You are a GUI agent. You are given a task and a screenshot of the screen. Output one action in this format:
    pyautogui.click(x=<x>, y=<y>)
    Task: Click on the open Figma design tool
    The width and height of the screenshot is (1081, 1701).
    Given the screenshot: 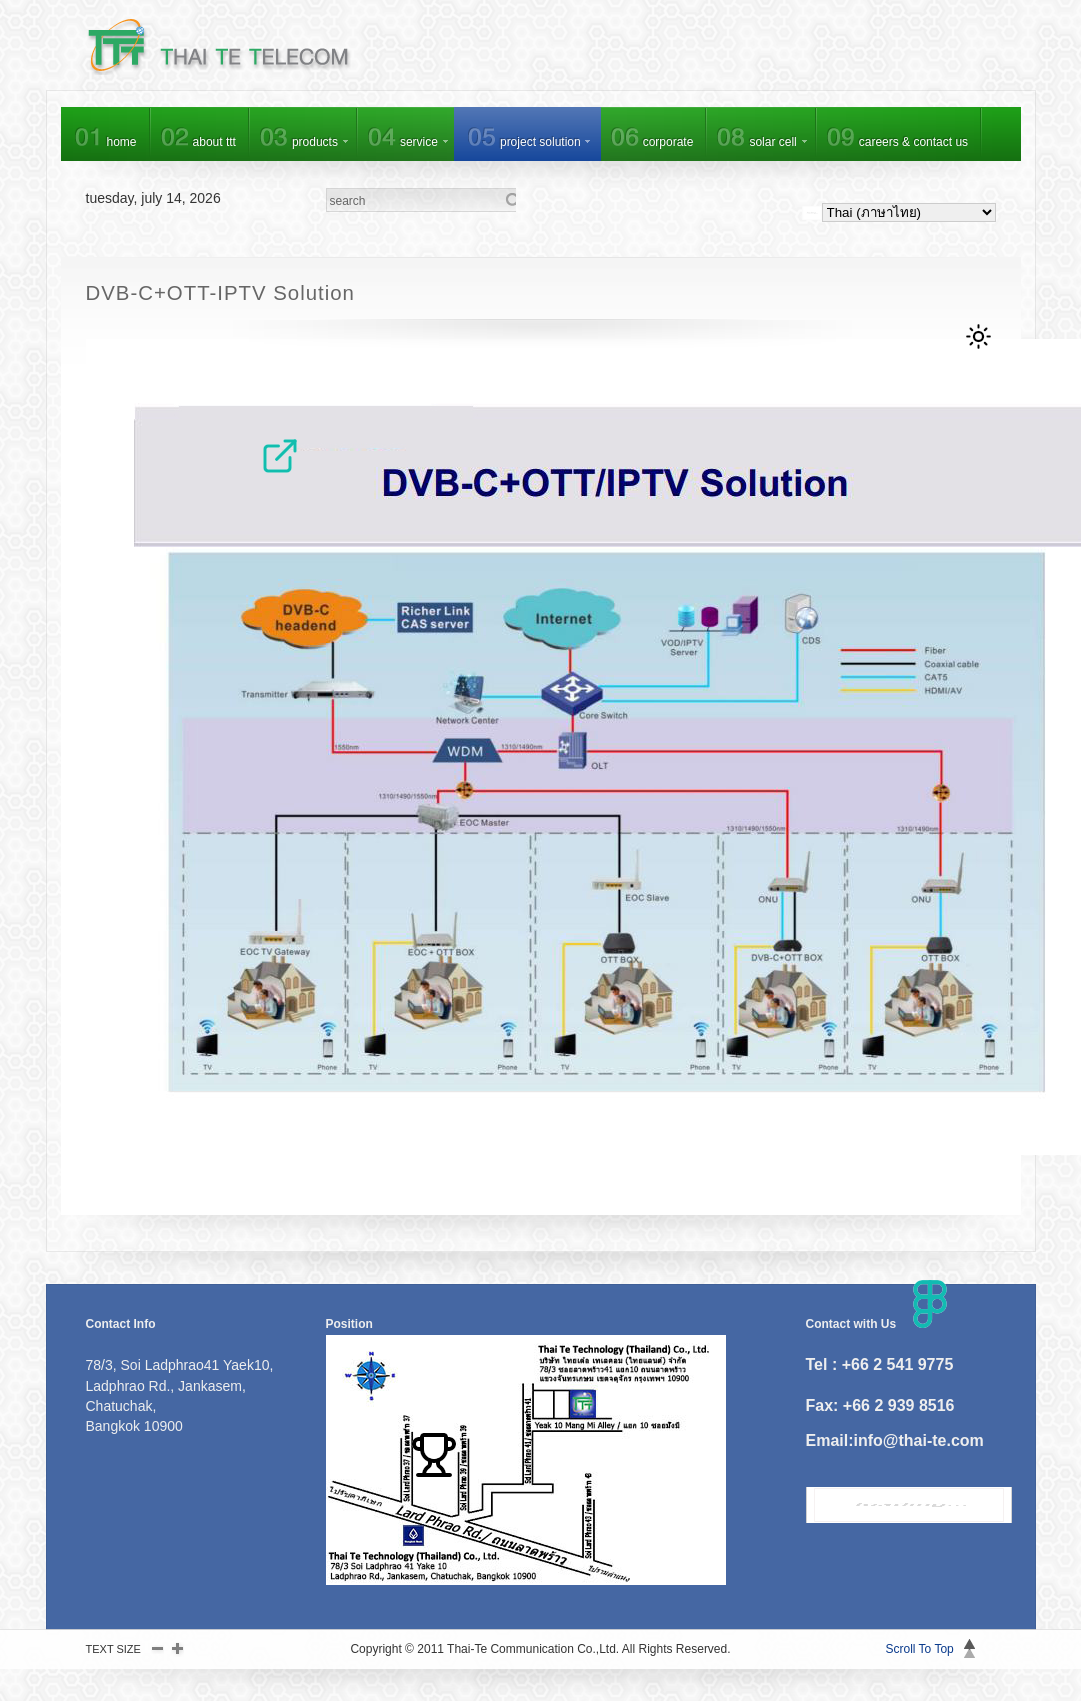 What is the action you would take?
    pyautogui.click(x=930, y=1303)
    